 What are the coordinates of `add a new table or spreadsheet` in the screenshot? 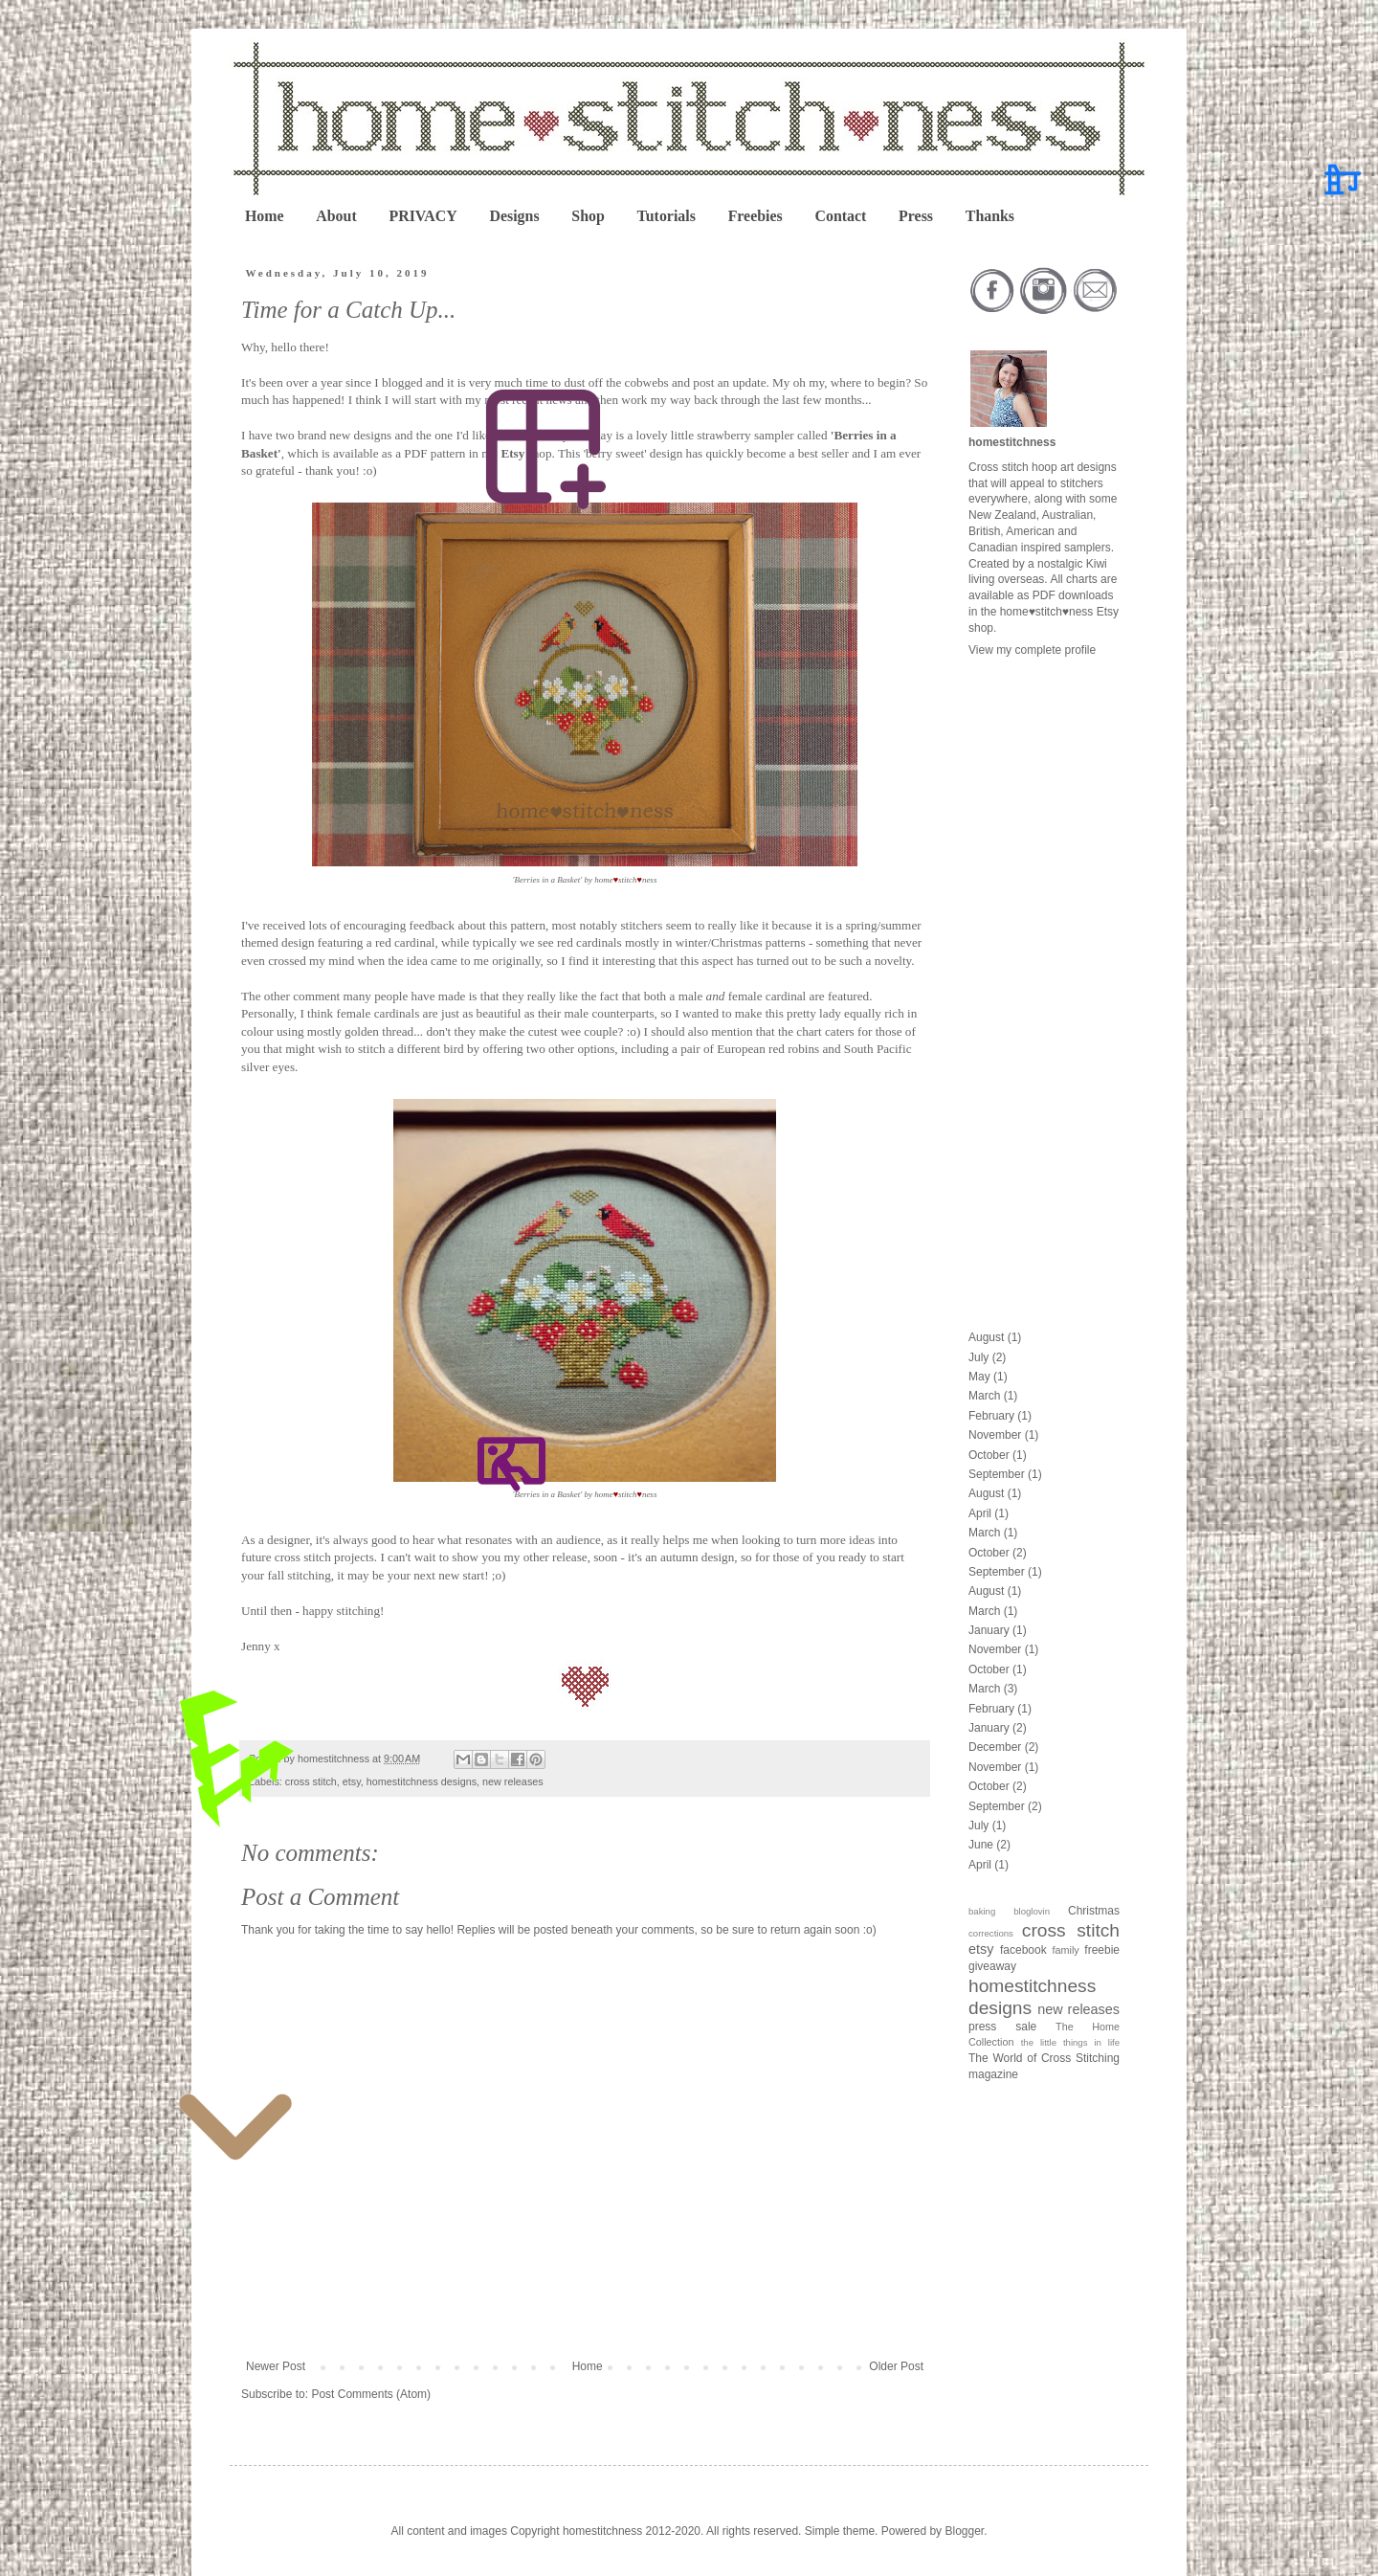 It's located at (543, 446).